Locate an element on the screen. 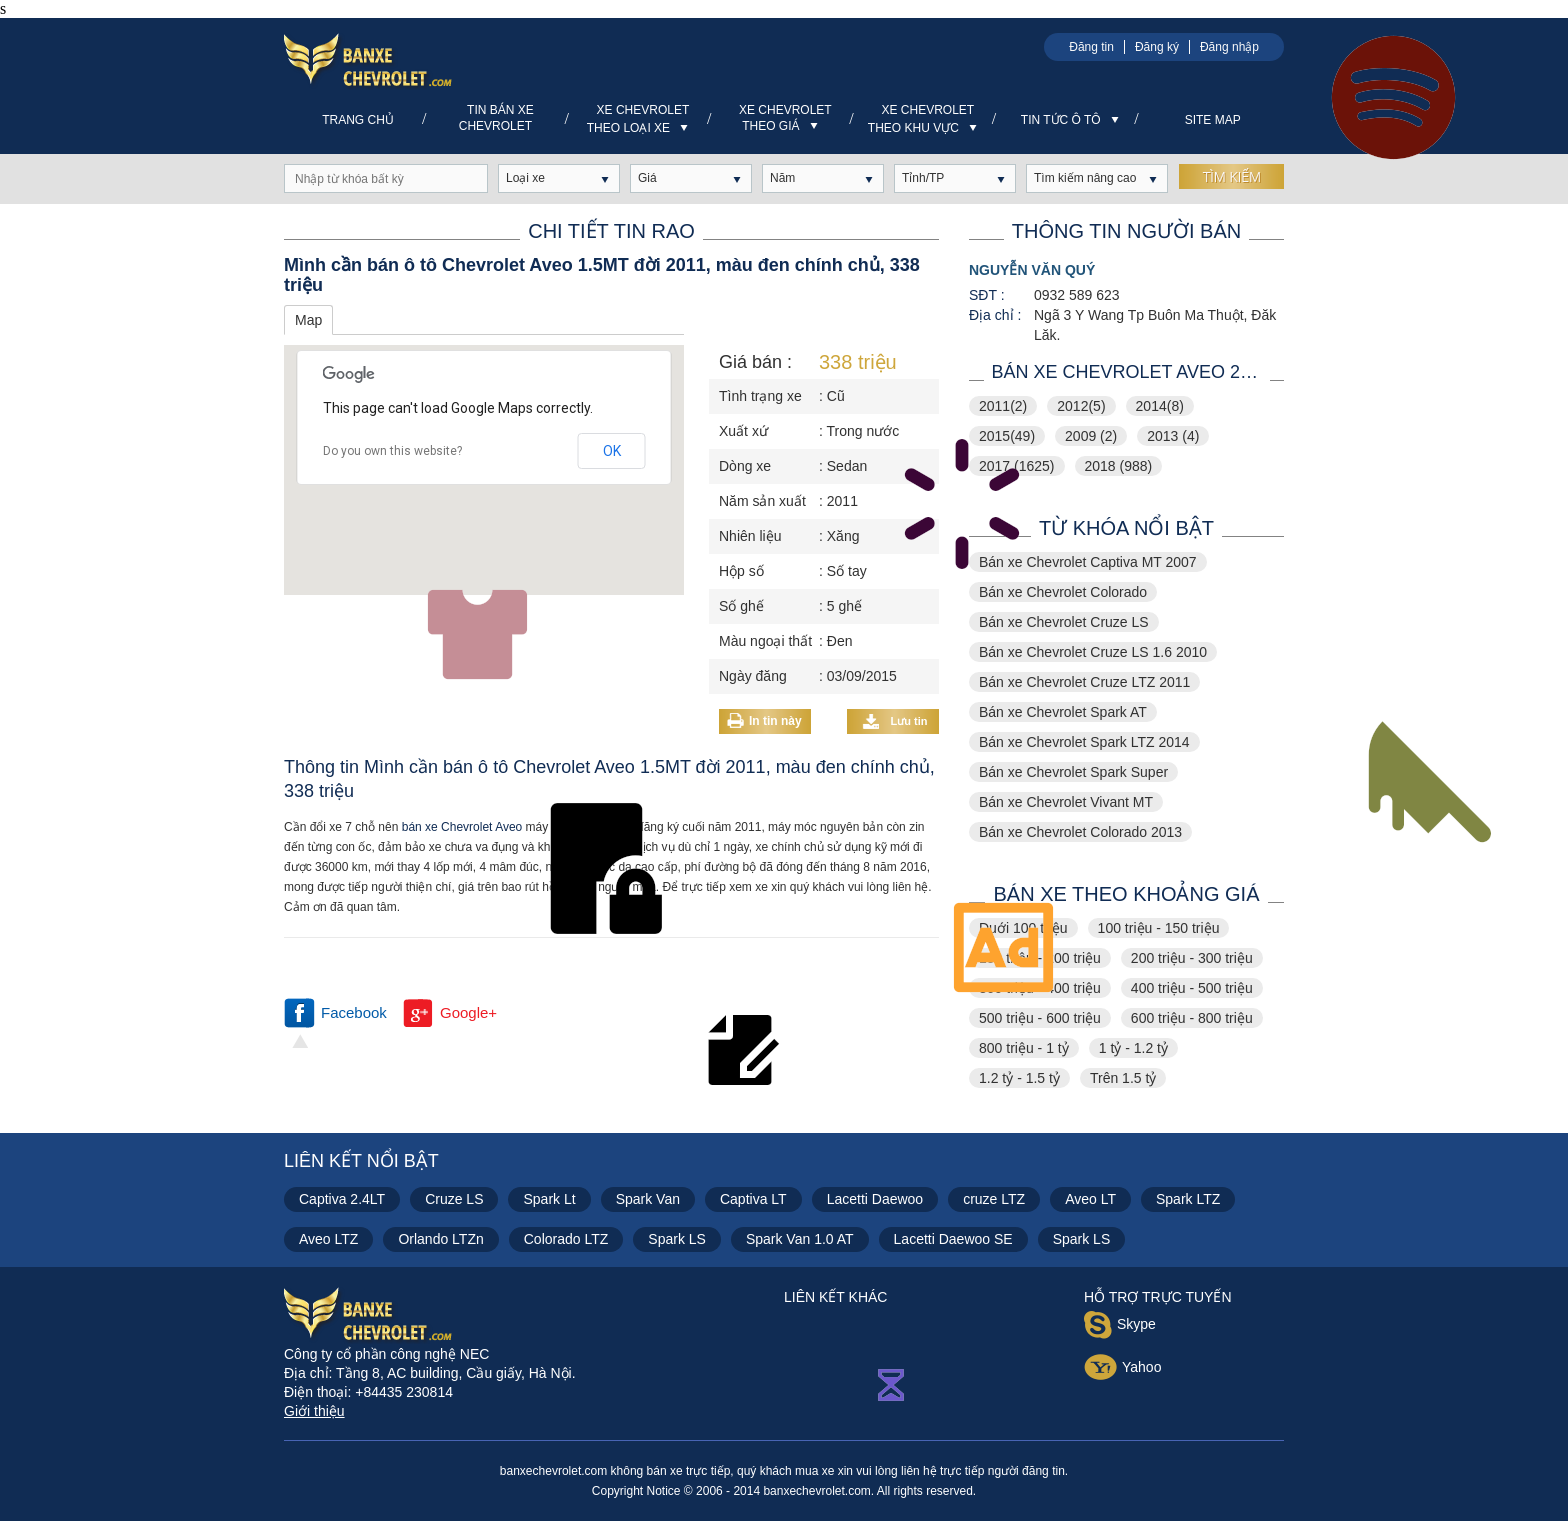  indicates a process is in progress or loading is located at coordinates (891, 1385).